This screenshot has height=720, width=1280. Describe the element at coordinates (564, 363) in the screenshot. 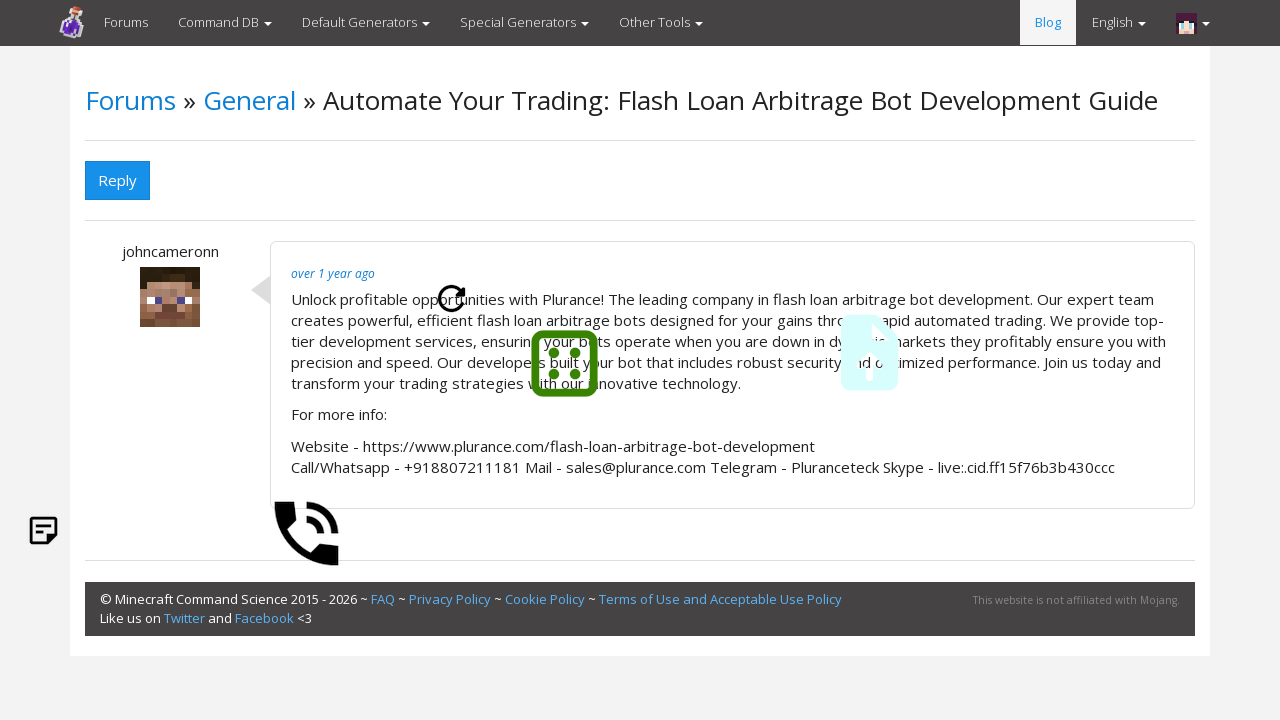

I see `roll or randomize a selection` at that location.